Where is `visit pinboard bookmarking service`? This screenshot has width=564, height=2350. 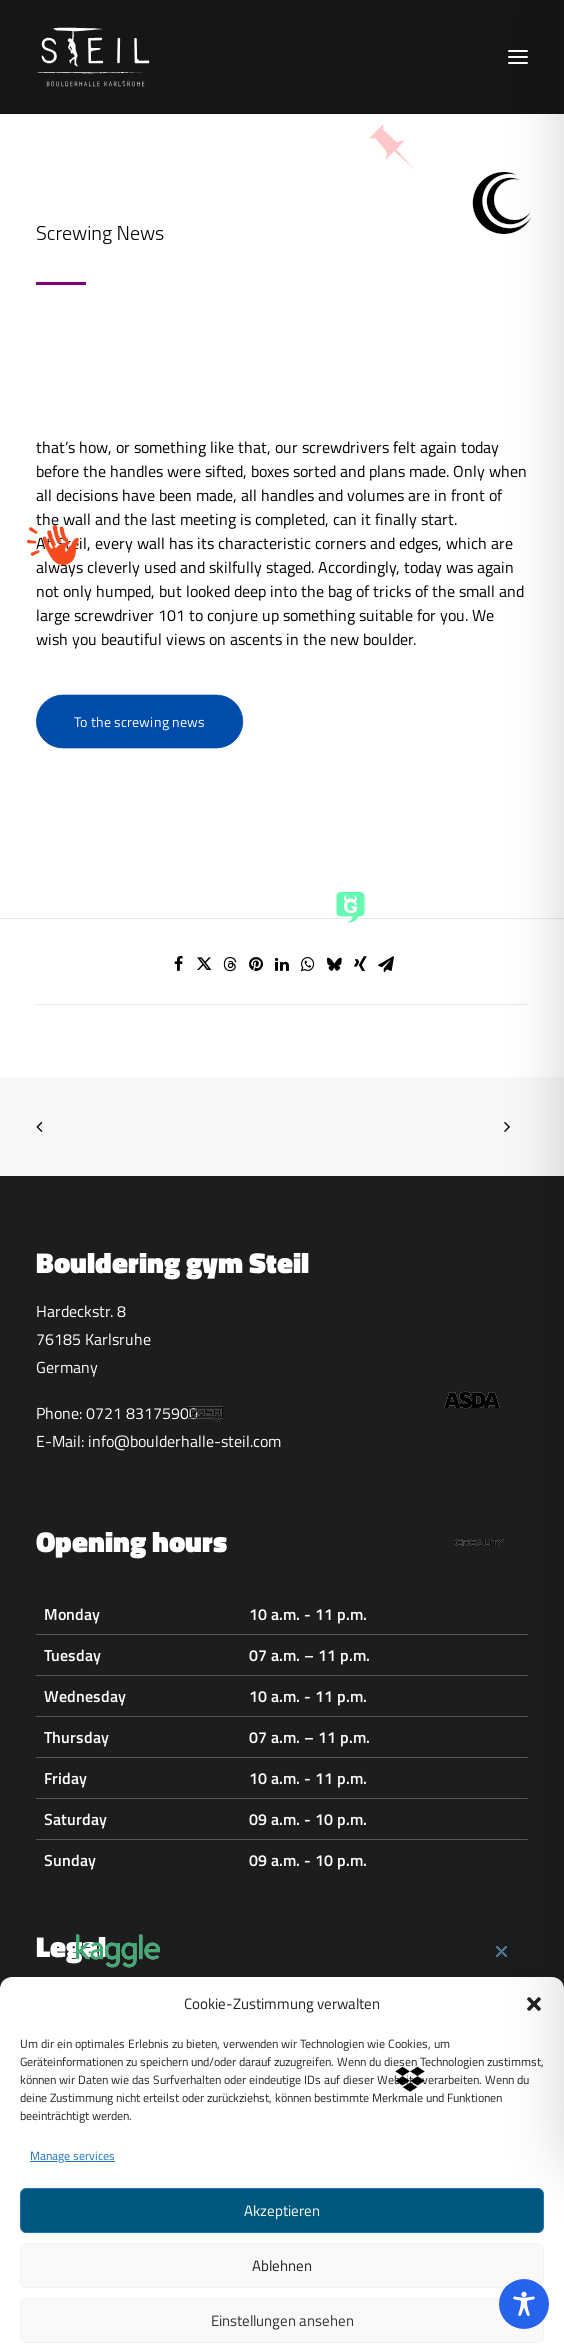
visit pinboard bookmarking service is located at coordinates (391, 146).